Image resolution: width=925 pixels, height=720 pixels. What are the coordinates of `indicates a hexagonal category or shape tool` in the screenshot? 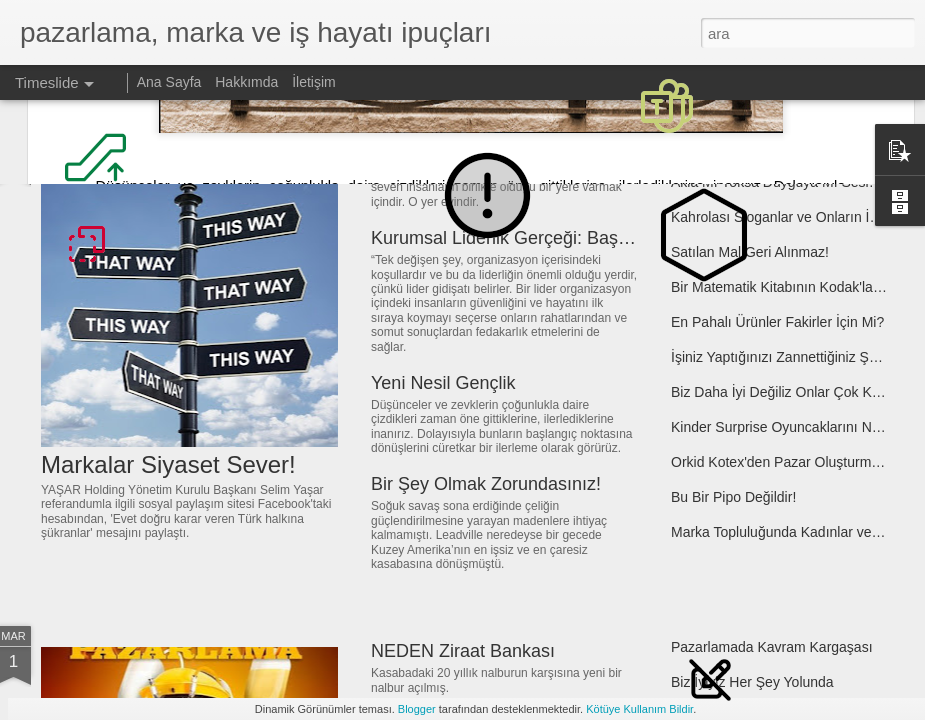 It's located at (704, 235).